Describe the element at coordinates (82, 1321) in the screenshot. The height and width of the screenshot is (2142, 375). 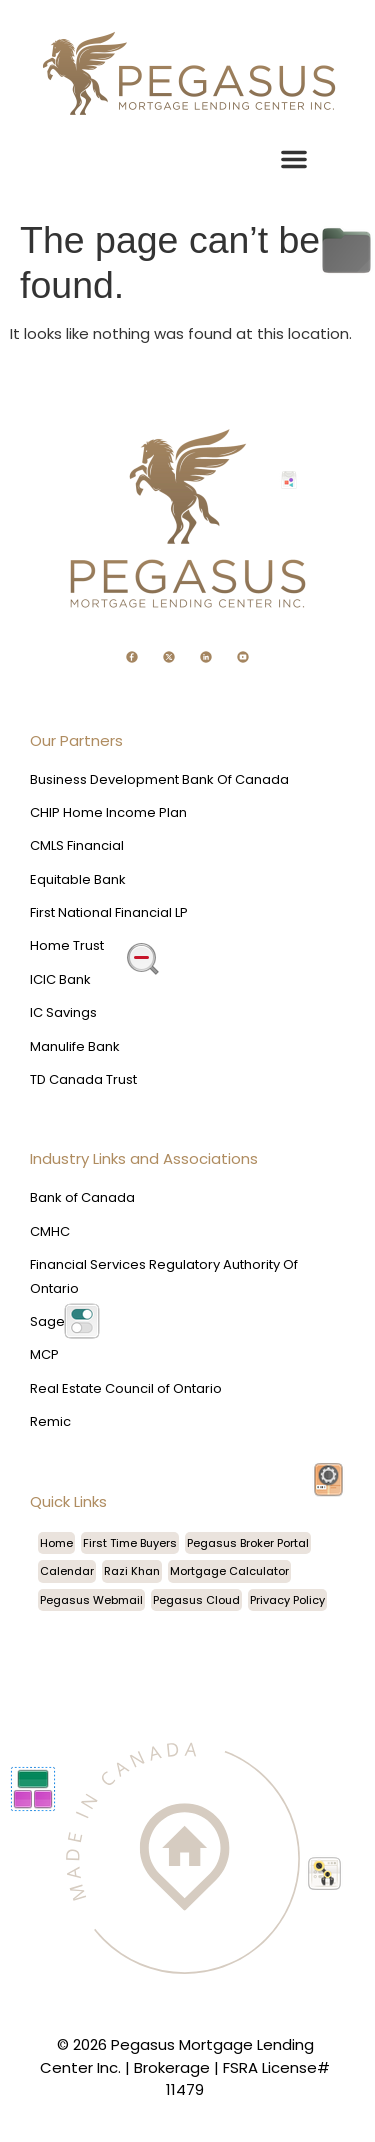
I see `open gnome tweaks to customize system settings` at that location.